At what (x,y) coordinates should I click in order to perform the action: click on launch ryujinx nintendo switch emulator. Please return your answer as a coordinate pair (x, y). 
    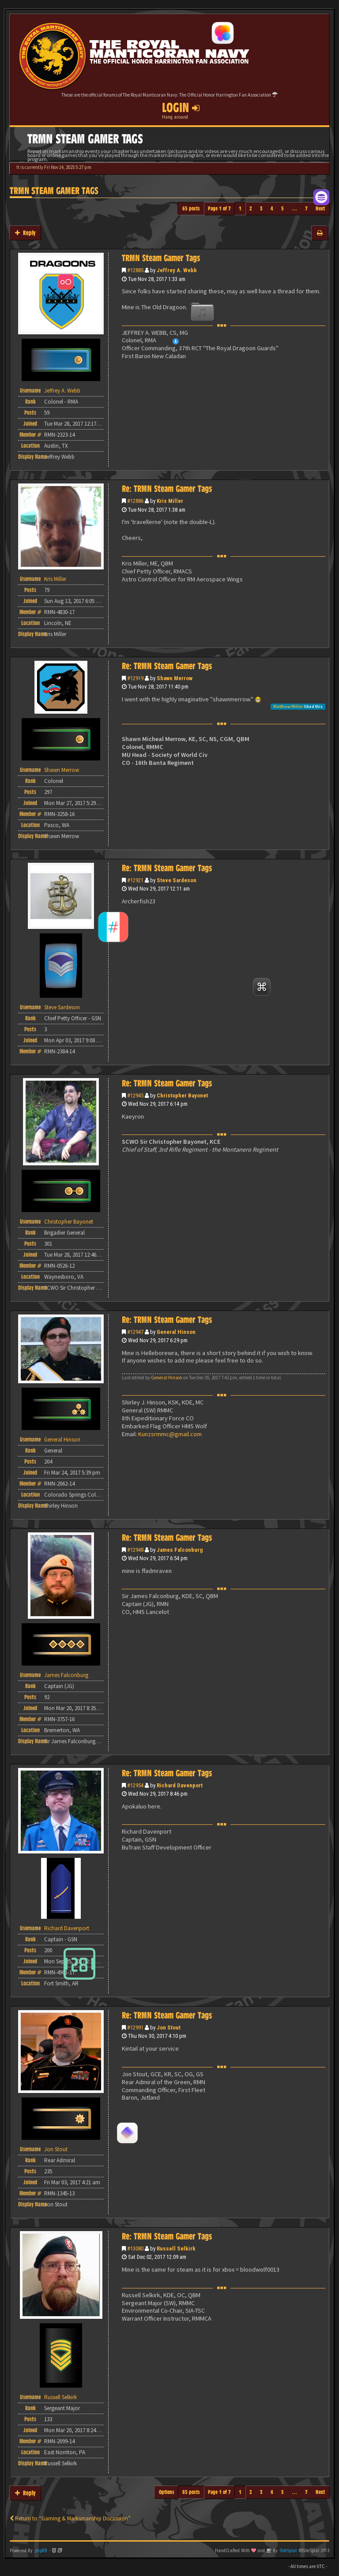
    Looking at the image, I should click on (113, 927).